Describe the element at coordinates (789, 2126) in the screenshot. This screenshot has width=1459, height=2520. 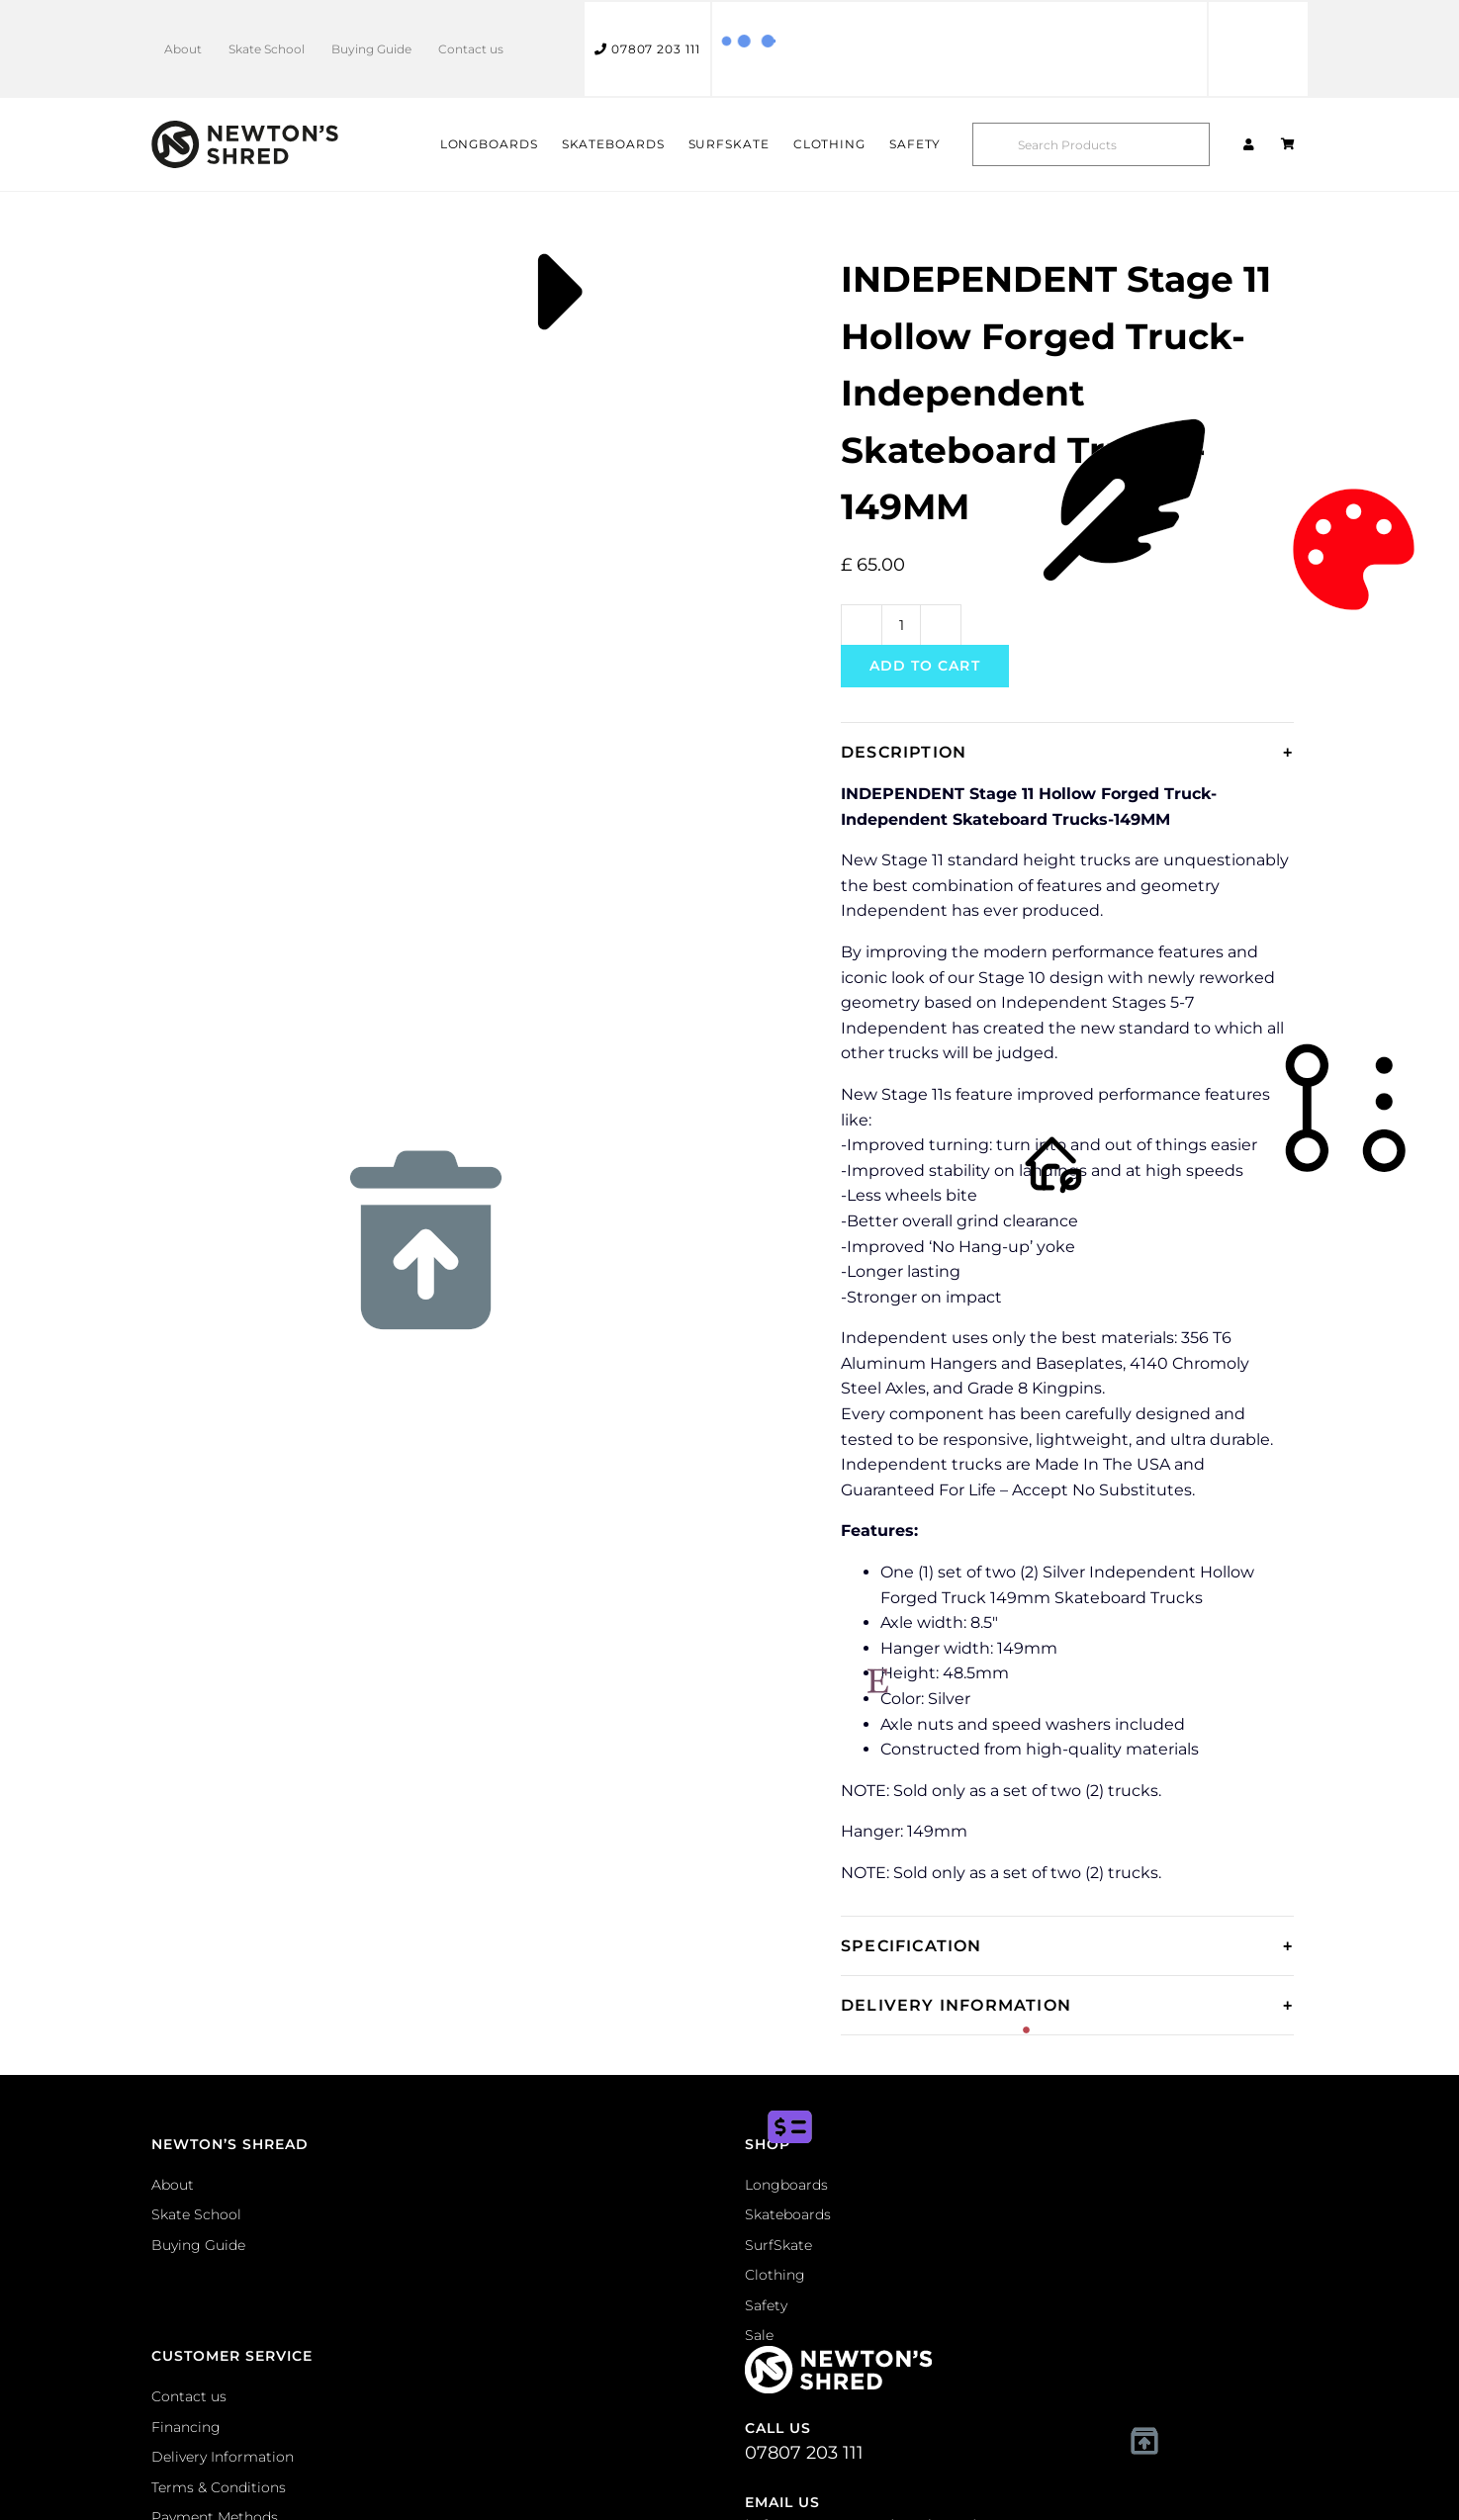
I see `view payment or check details` at that location.